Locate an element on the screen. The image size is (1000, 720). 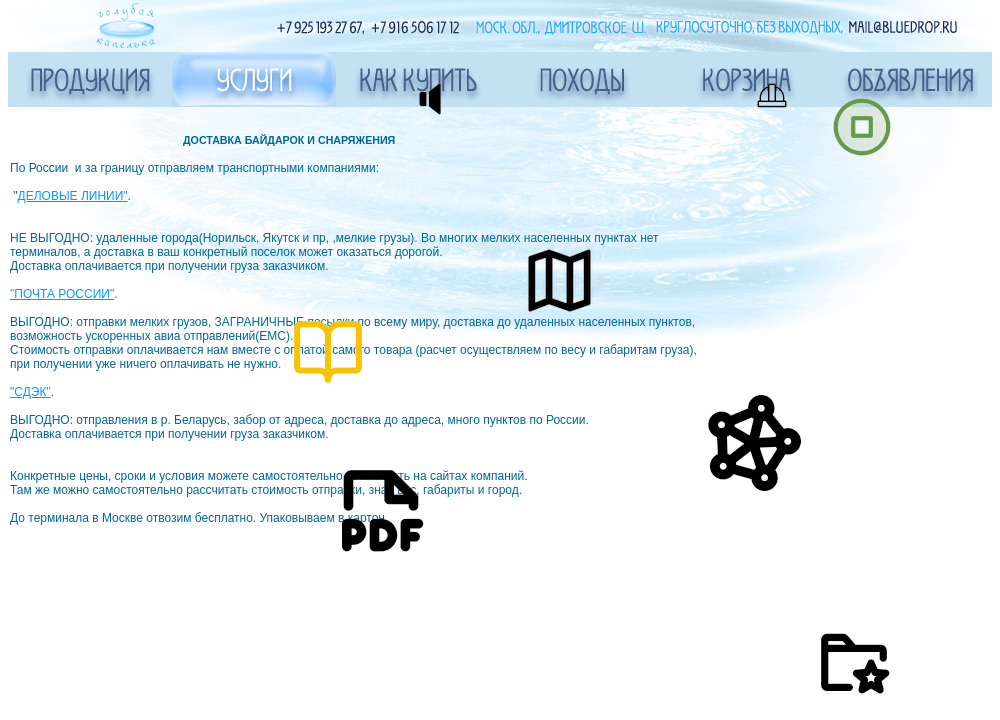
view or open a PDF document is located at coordinates (381, 514).